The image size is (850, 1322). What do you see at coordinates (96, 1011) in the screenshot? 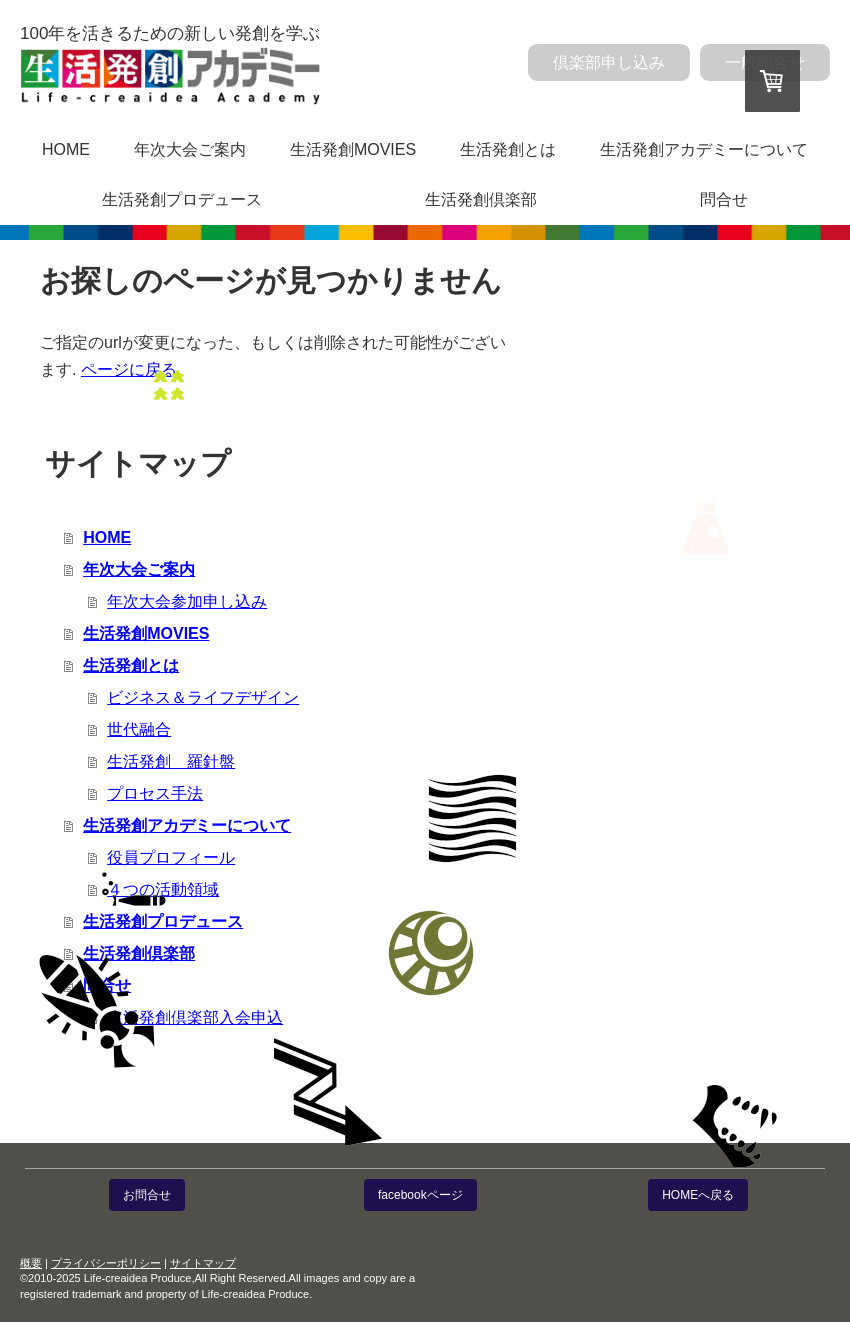
I see `indicates earwig pest type in an insect identification app` at bounding box center [96, 1011].